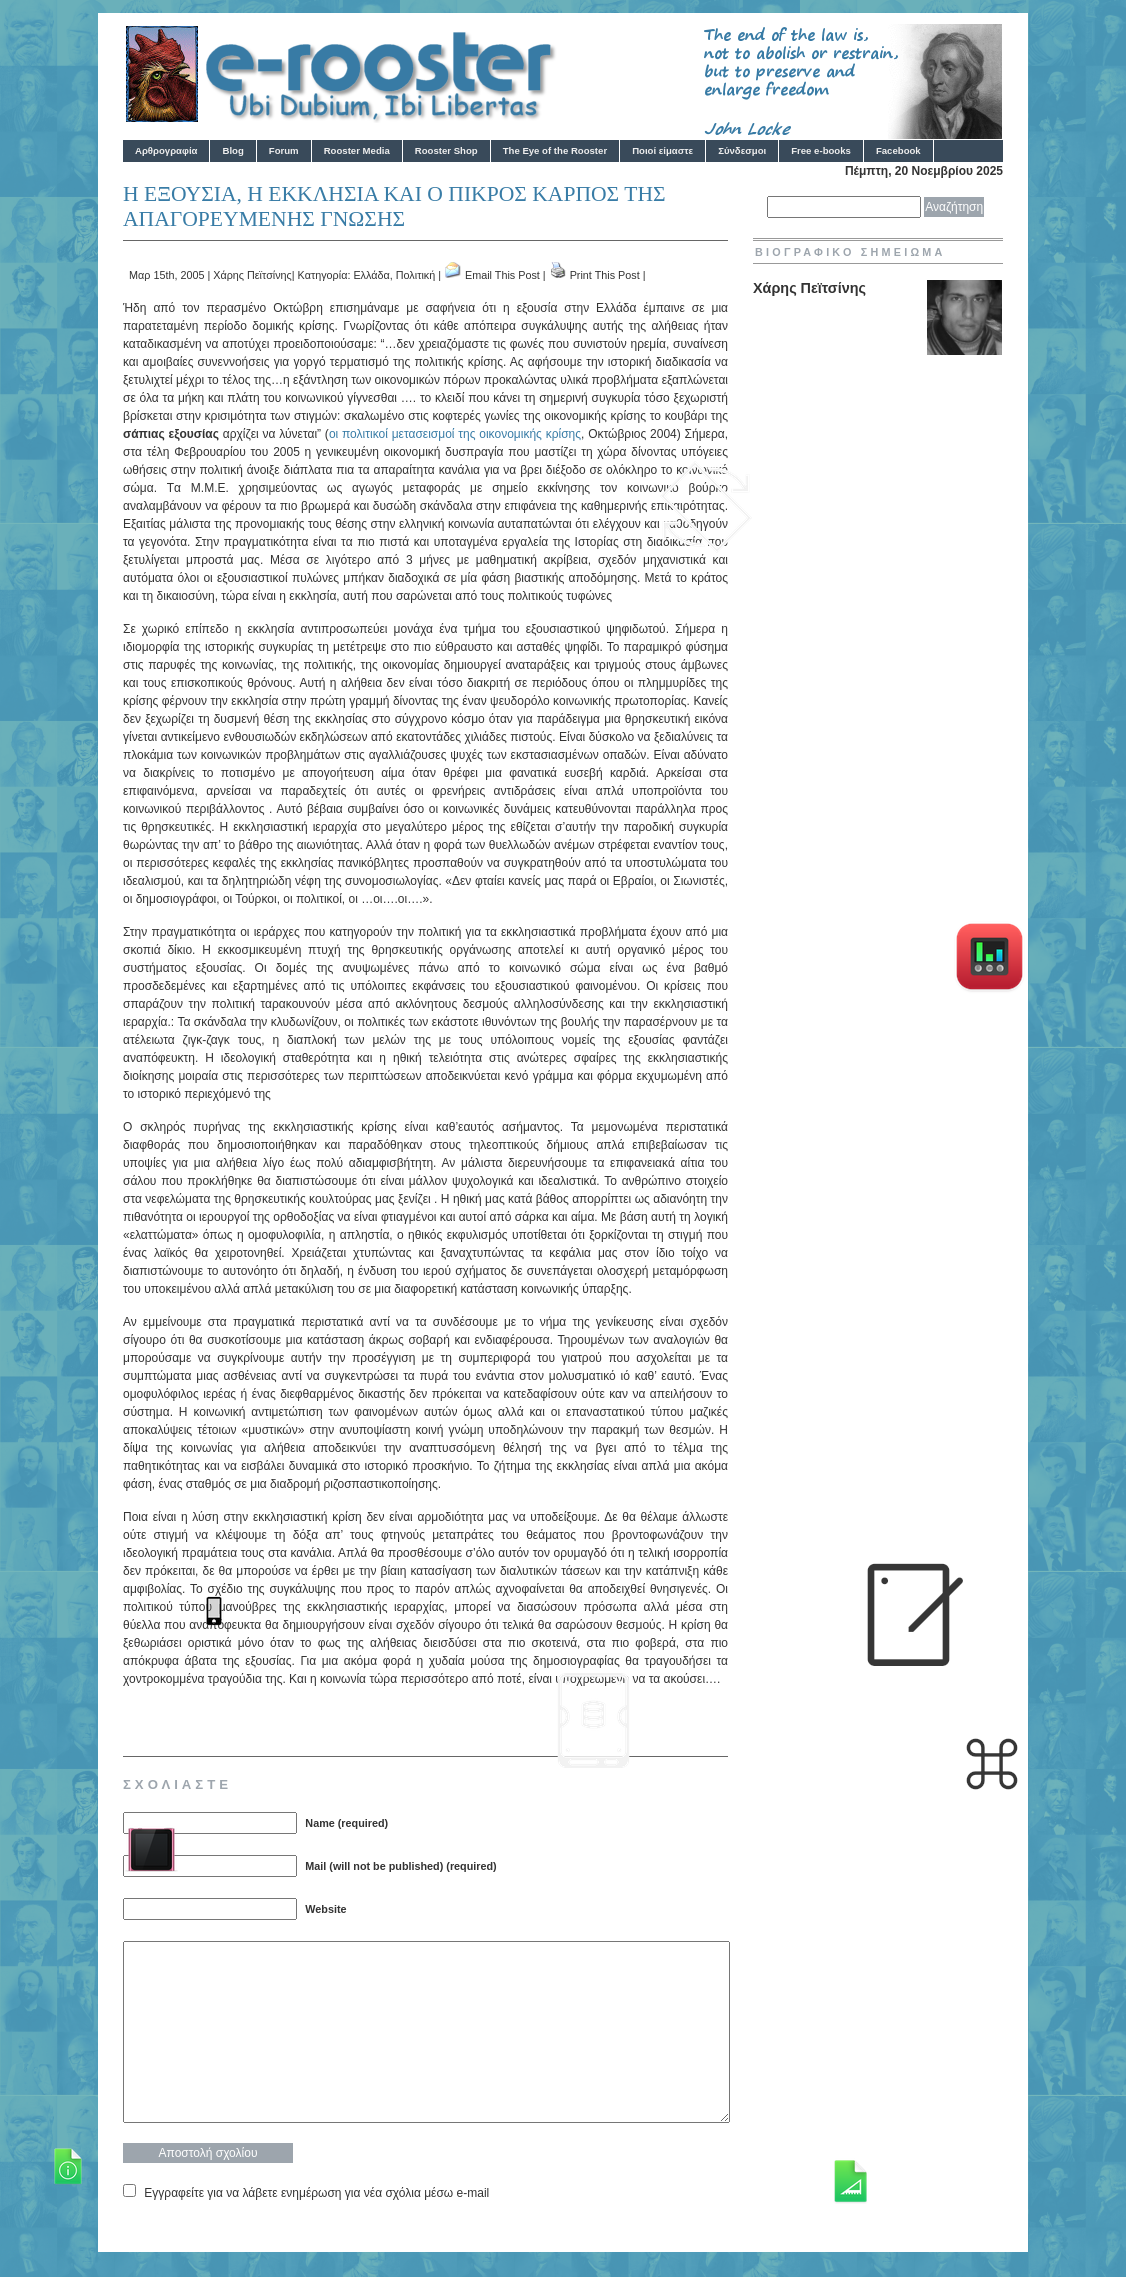  What do you see at coordinates (151, 1849) in the screenshot?
I see `iPod nano device in pink` at bounding box center [151, 1849].